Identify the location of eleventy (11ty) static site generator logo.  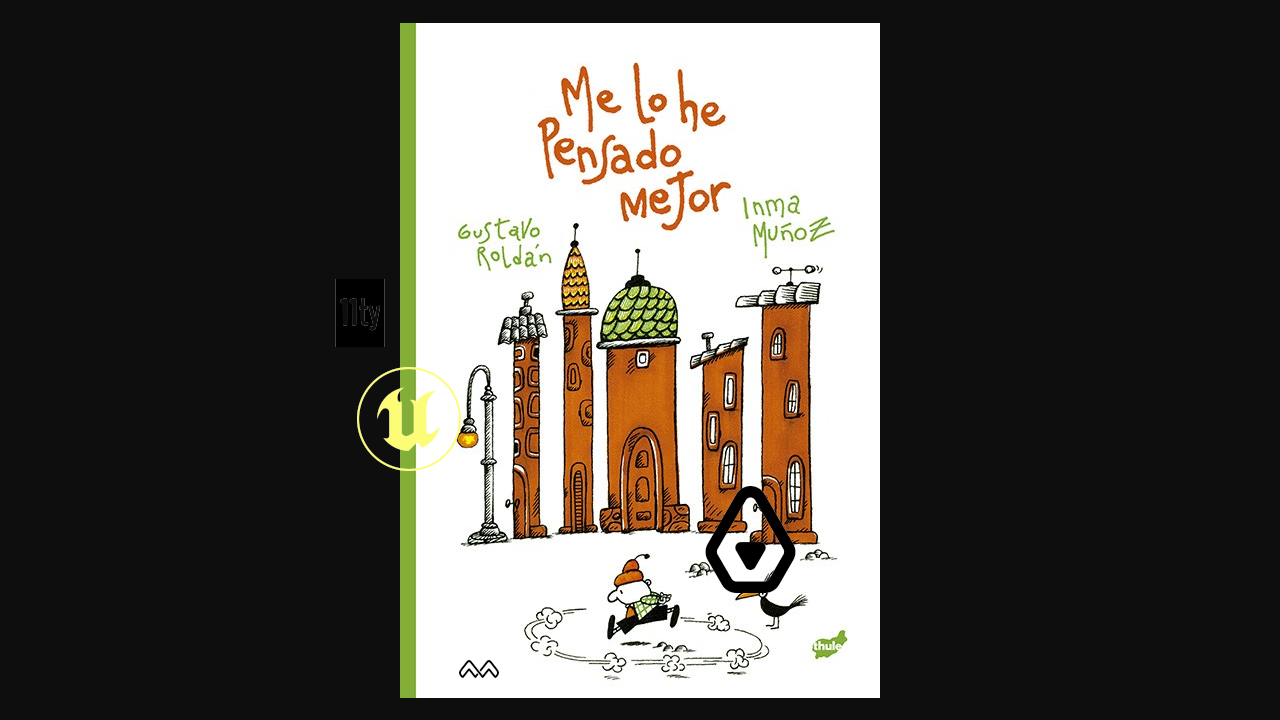
(360, 313).